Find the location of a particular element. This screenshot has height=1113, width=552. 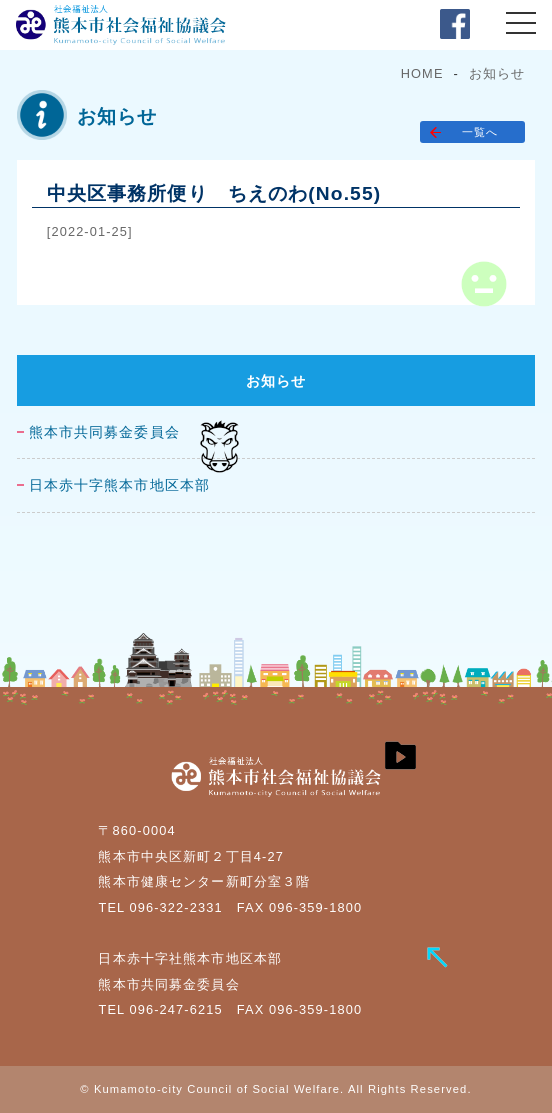

grunt javascript task runner logo is located at coordinates (219, 446).